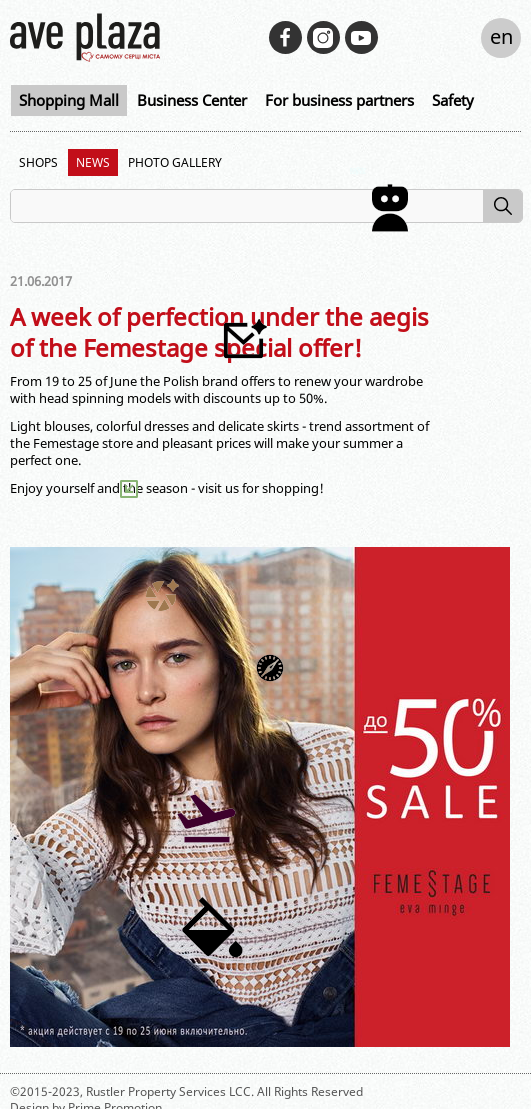 The image size is (531, 1109). I want to click on access AI-powered camera features, so click(161, 596).